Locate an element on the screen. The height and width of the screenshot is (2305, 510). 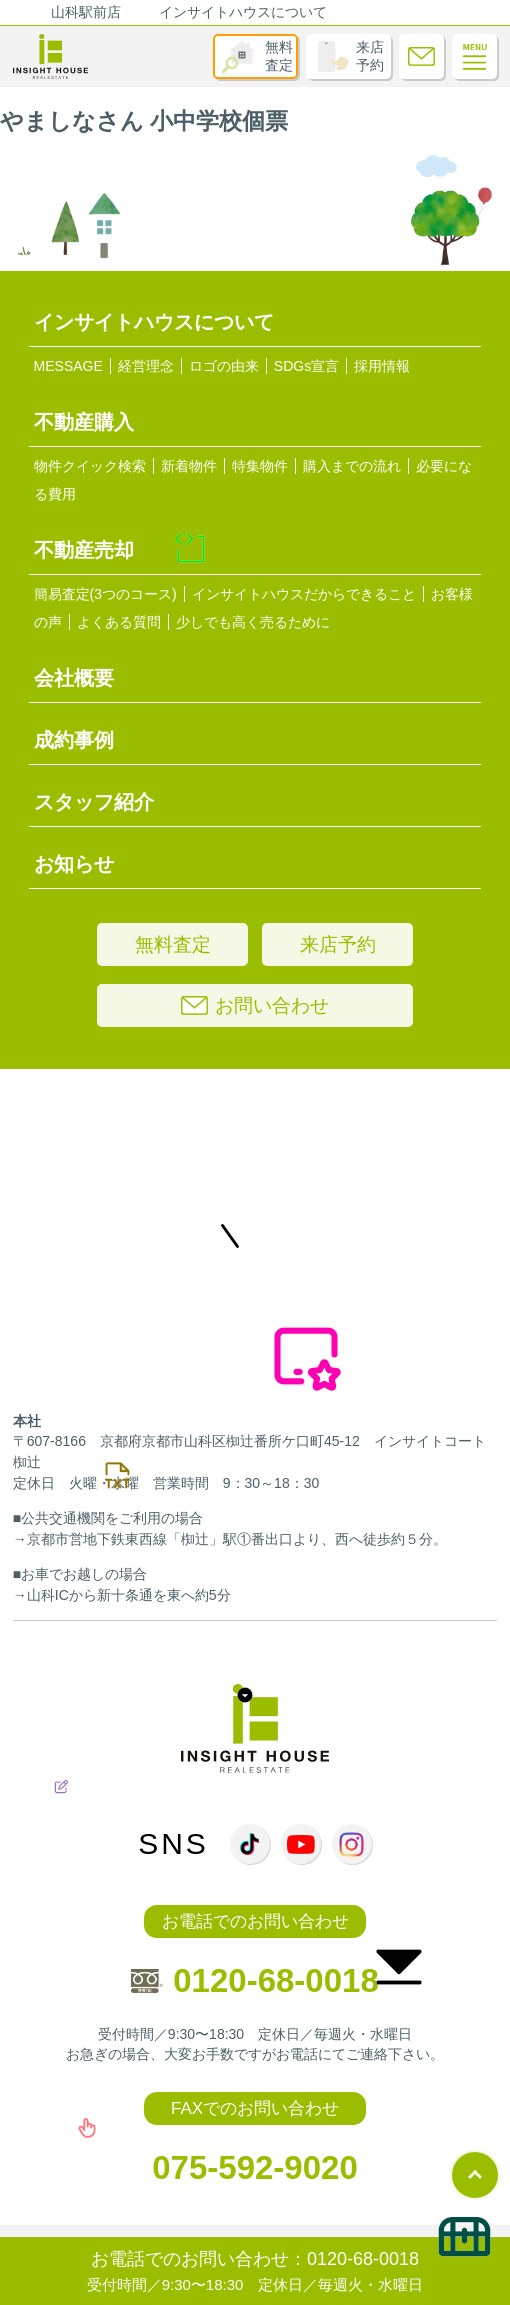
tap or click to interact is located at coordinates (87, 2128).